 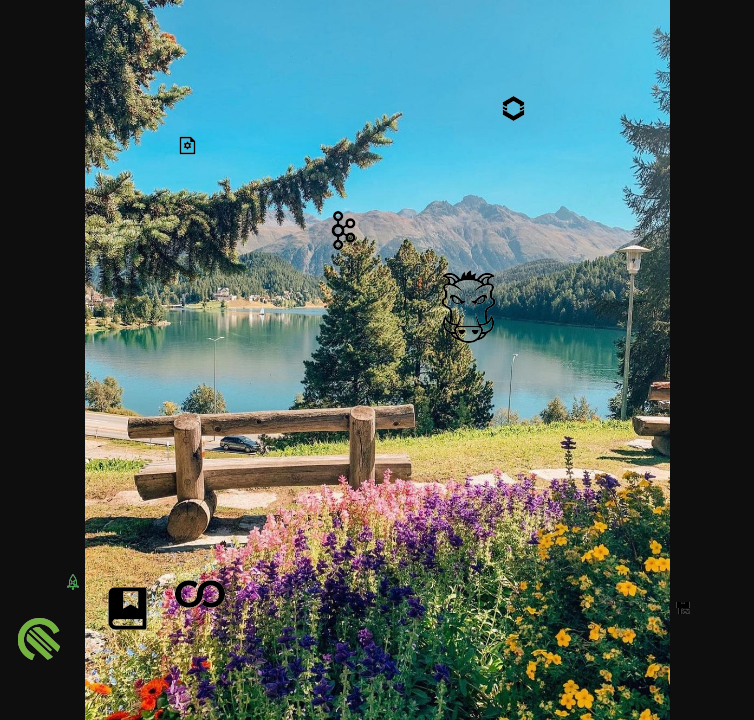 What do you see at coordinates (468, 306) in the screenshot?
I see `grunt javascript task runner logo` at bounding box center [468, 306].